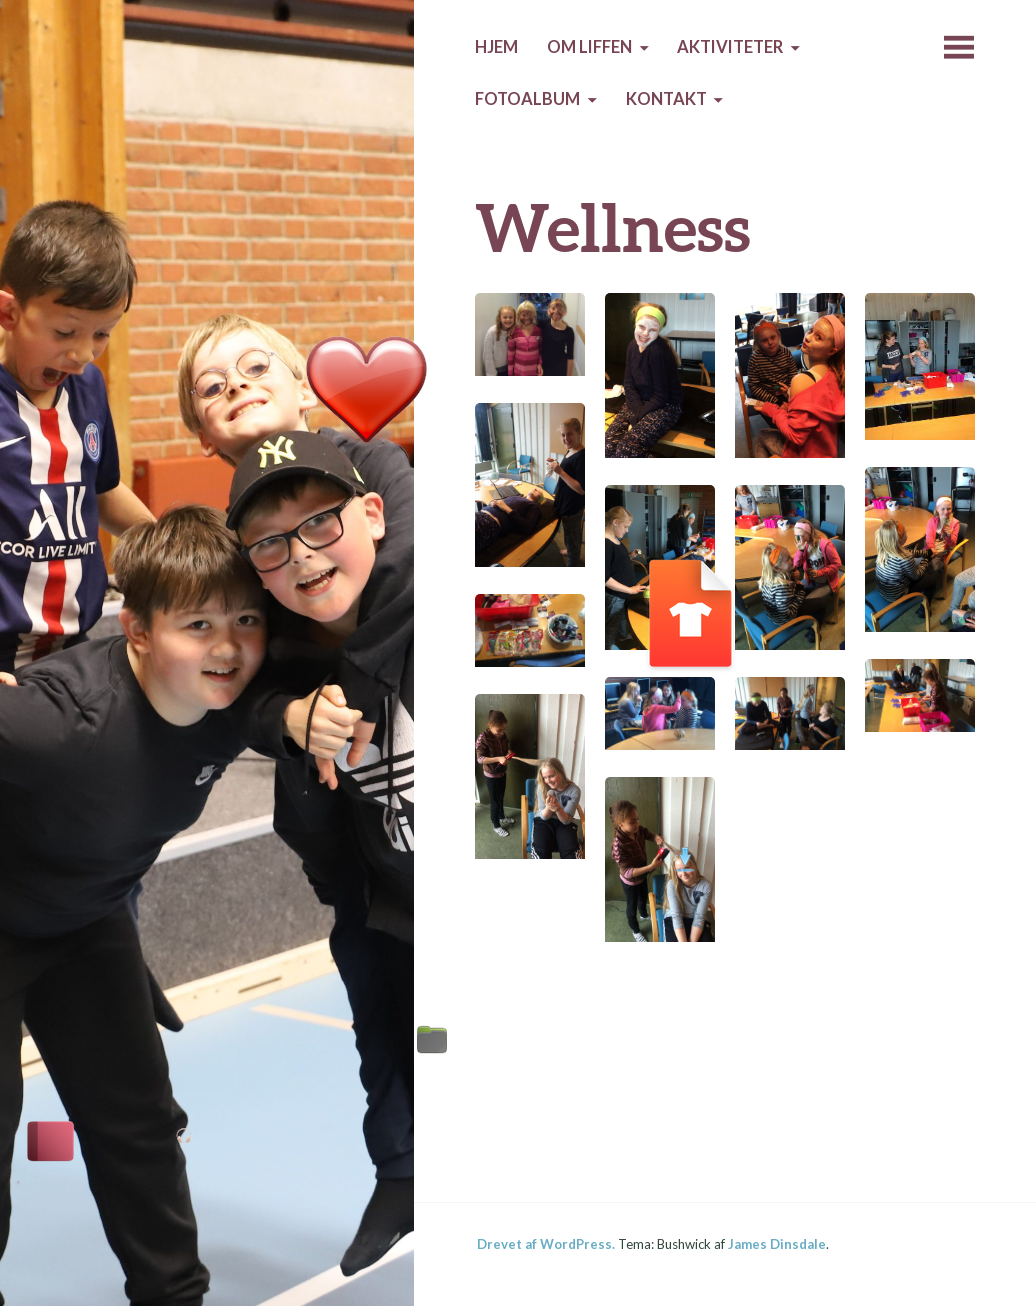 The image size is (1036, 1306). What do you see at coordinates (184, 1136) in the screenshot?
I see `connect bluetooth headphones` at bounding box center [184, 1136].